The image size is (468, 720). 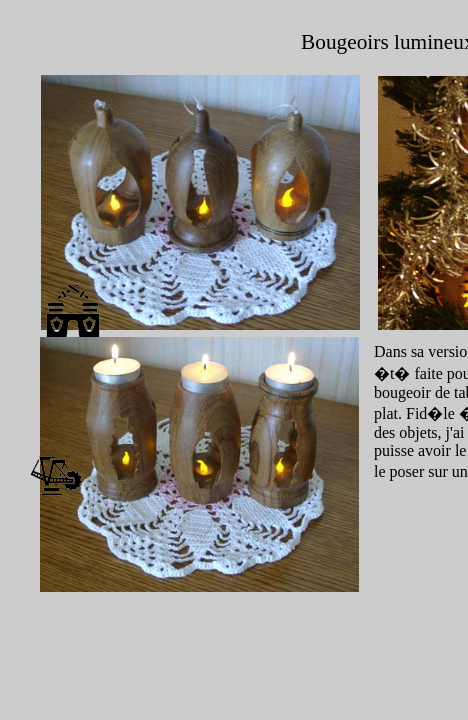 What do you see at coordinates (73, 311) in the screenshot?
I see `access military or troop buildings` at bounding box center [73, 311].